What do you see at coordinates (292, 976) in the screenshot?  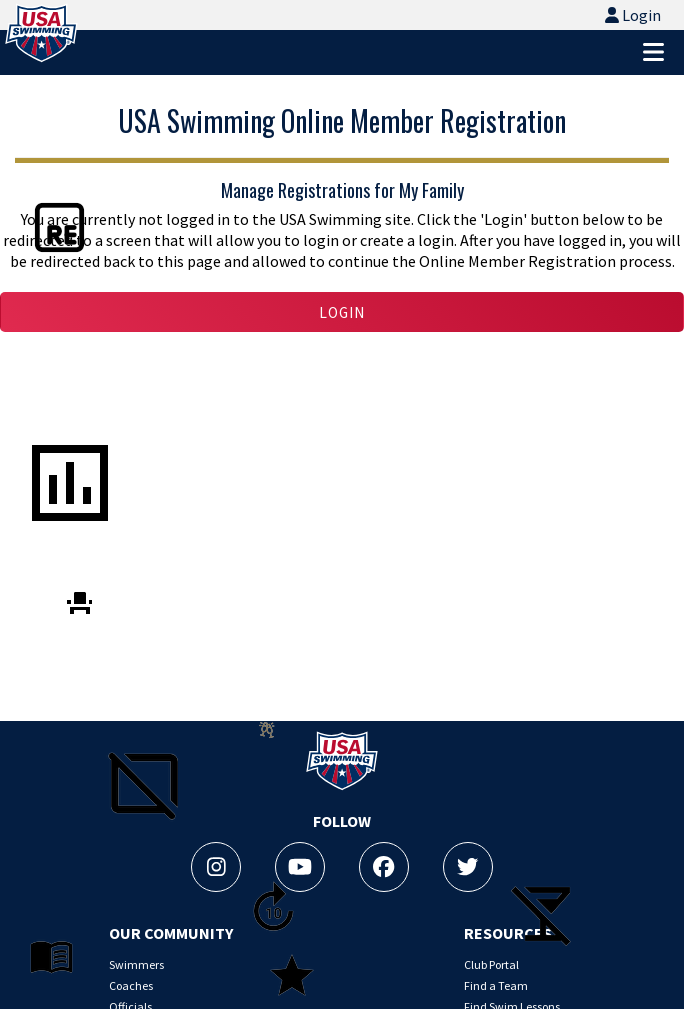 I see `add item to favorites` at bounding box center [292, 976].